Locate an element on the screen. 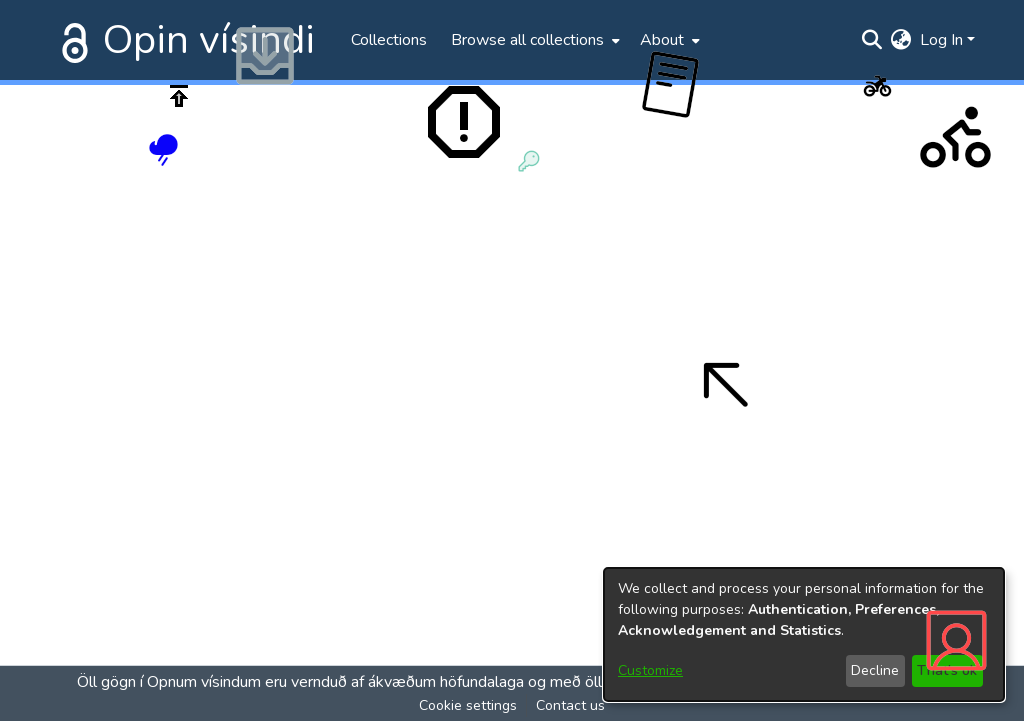 Image resolution: width=1024 pixels, height=721 pixels. access bike or cycling options is located at coordinates (955, 135).